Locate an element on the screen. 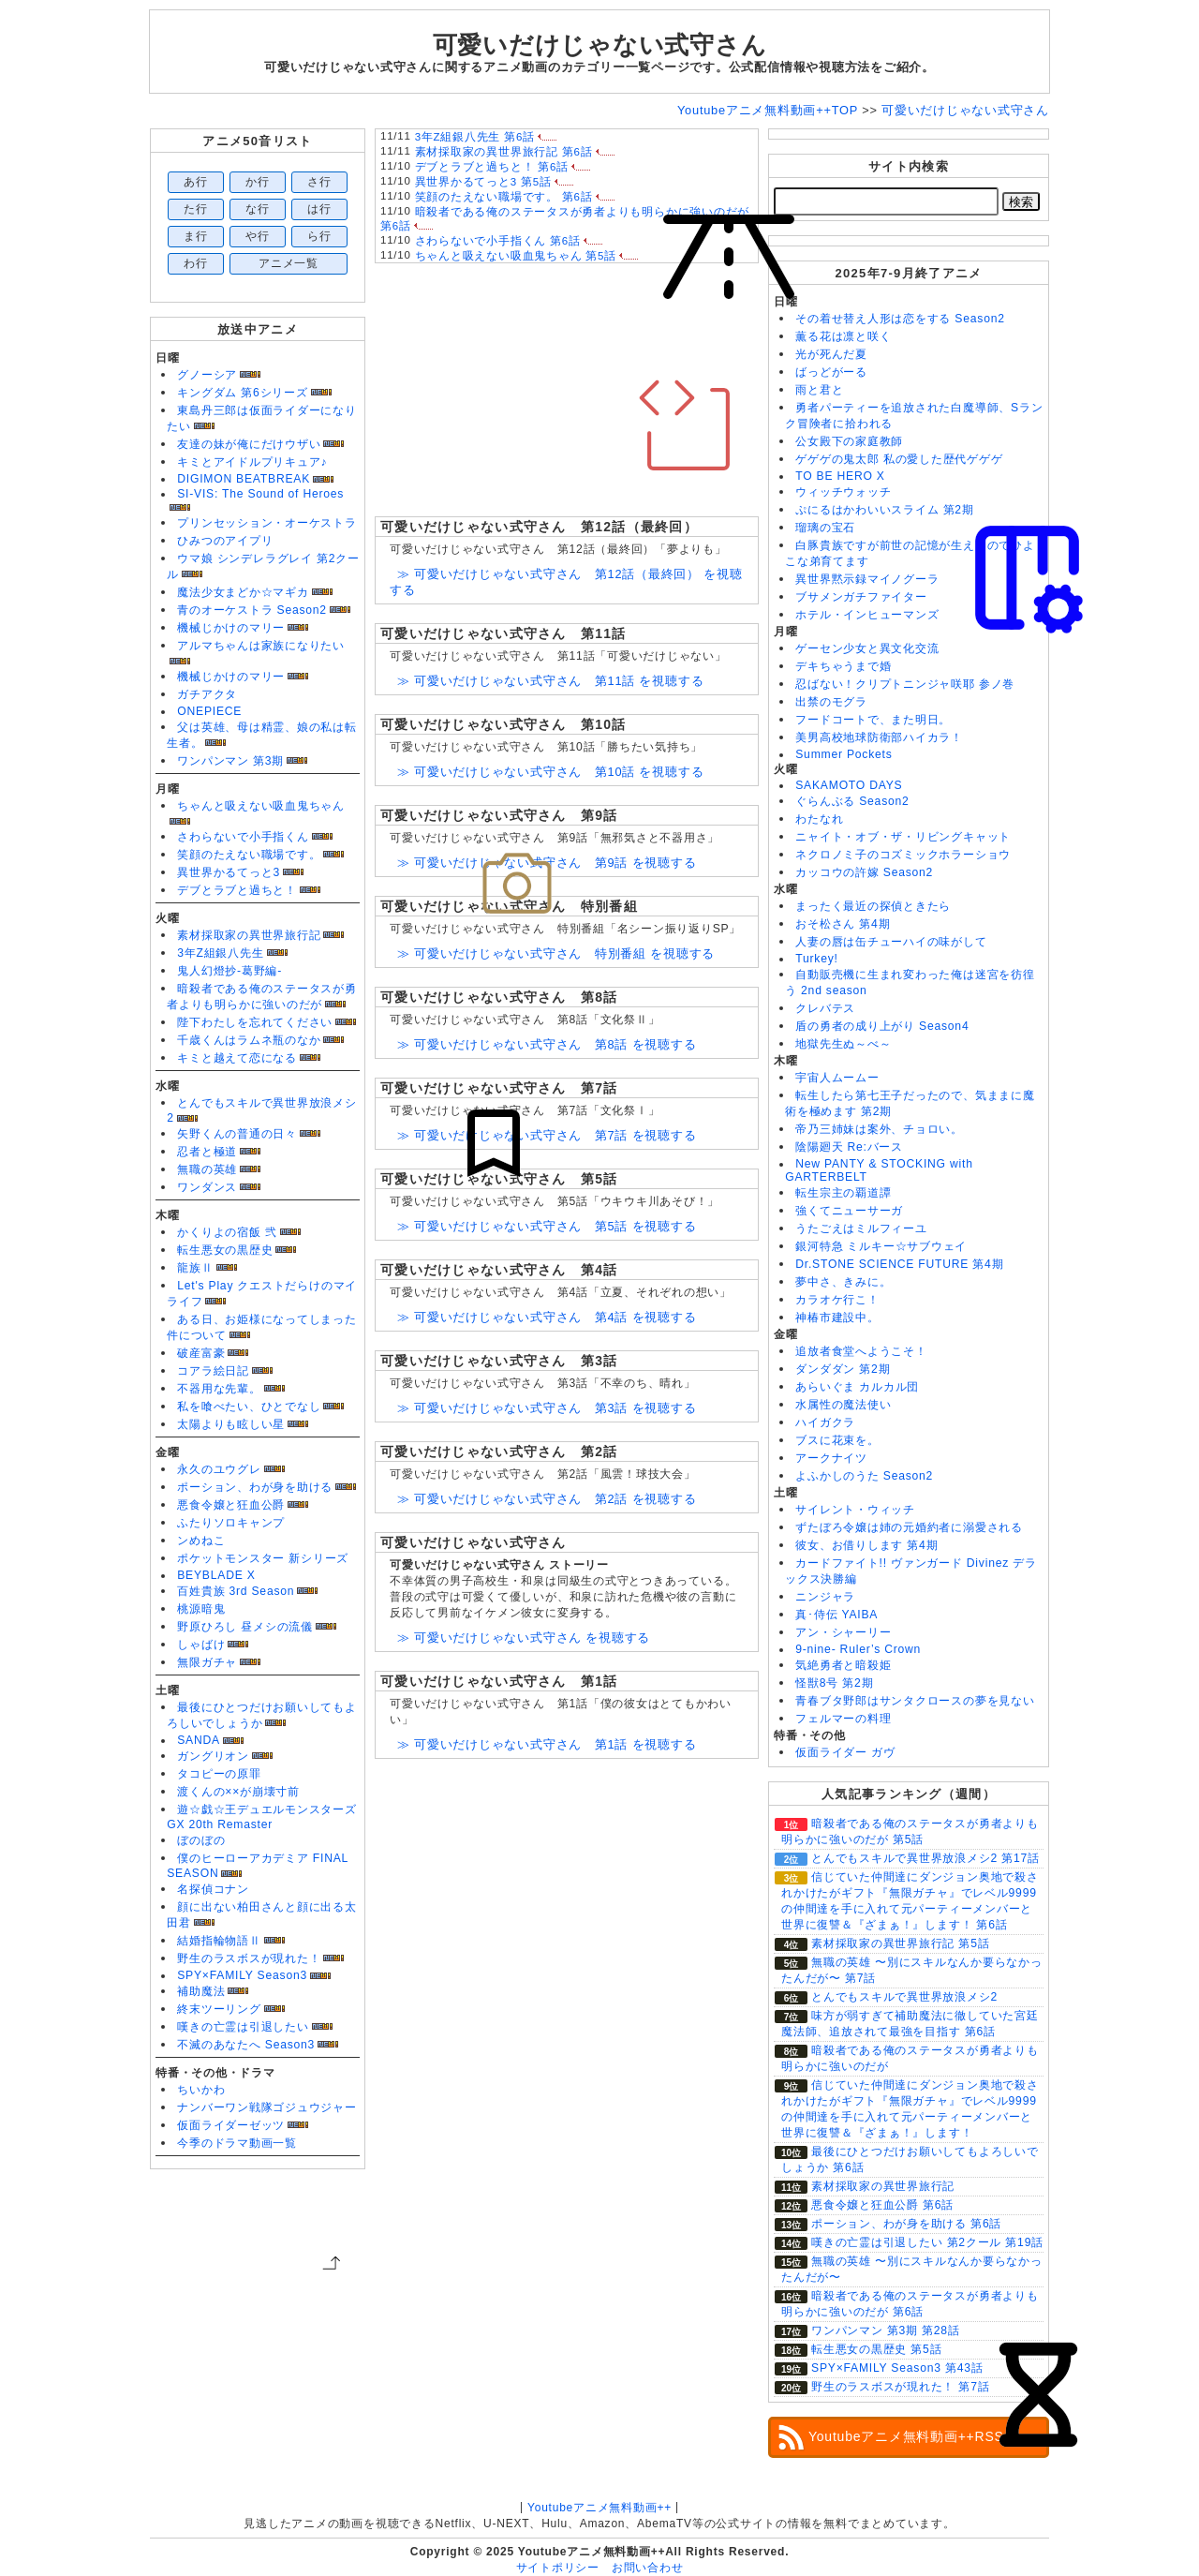 The width and height of the screenshot is (1199, 2576). configure column layout settings is located at coordinates (1027, 577).